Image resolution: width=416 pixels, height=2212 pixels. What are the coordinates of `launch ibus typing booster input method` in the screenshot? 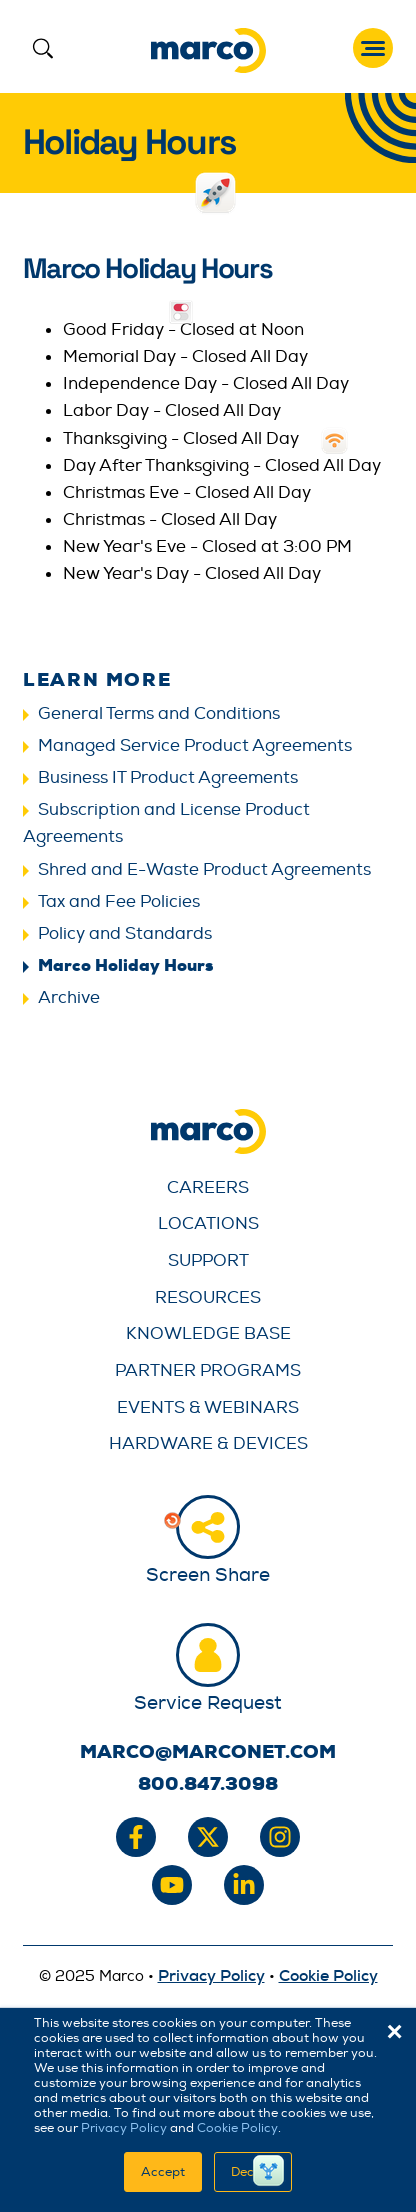 It's located at (215, 192).